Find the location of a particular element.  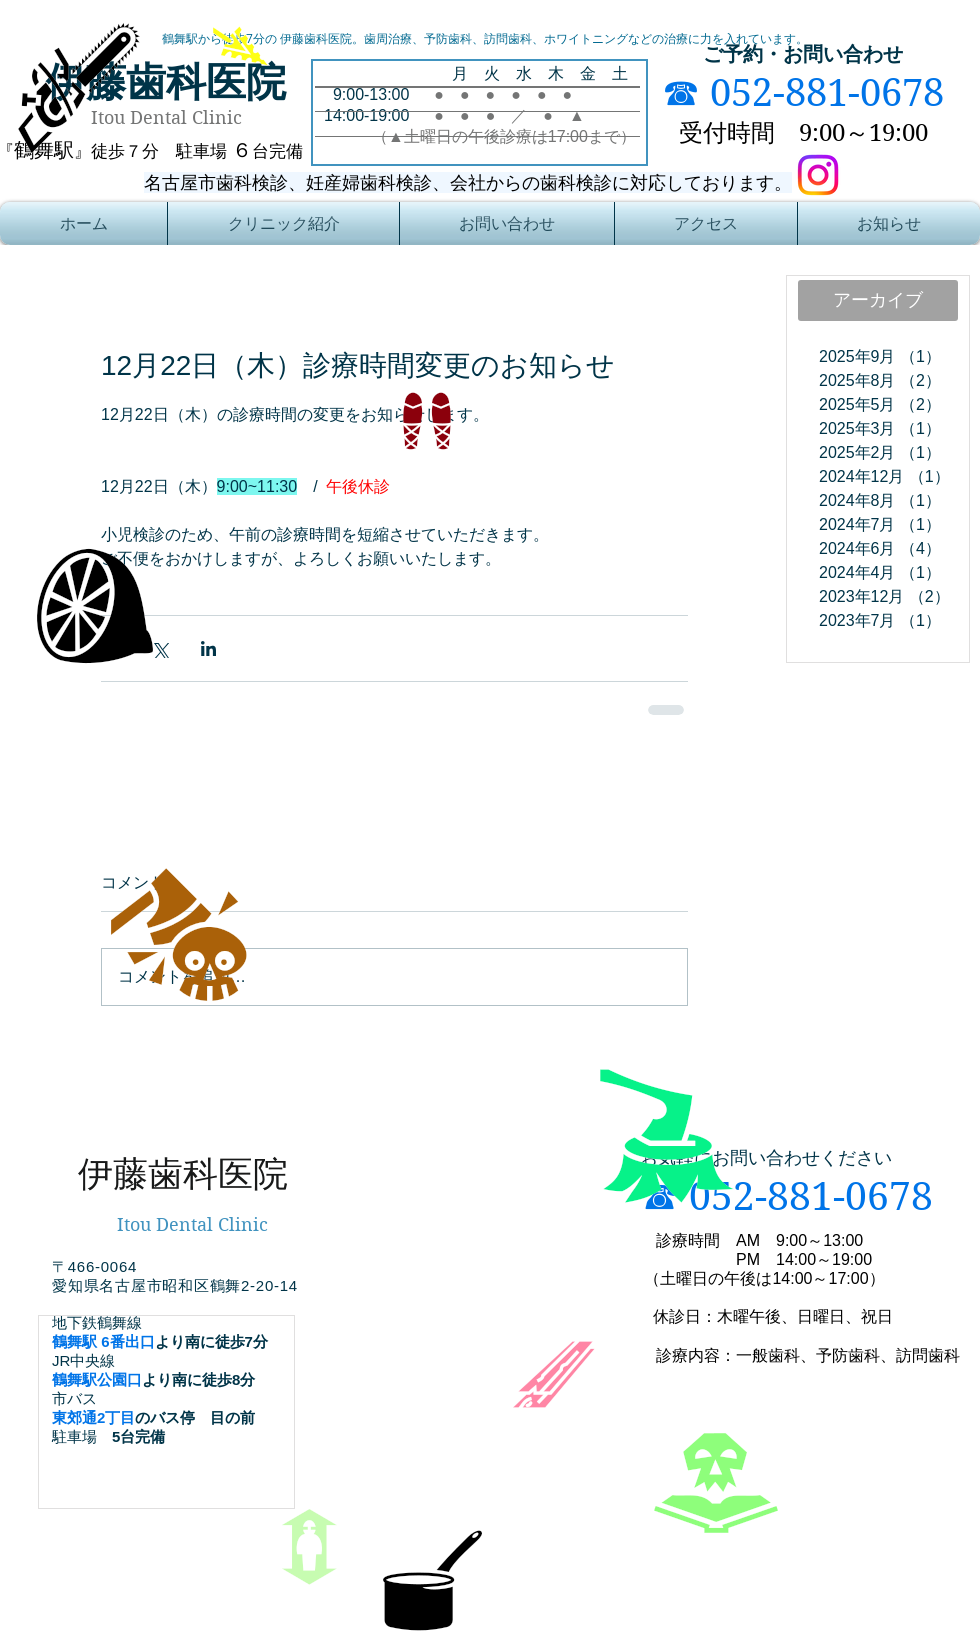

indicates a kill or enemy defeated in gameplay is located at coordinates (178, 933).